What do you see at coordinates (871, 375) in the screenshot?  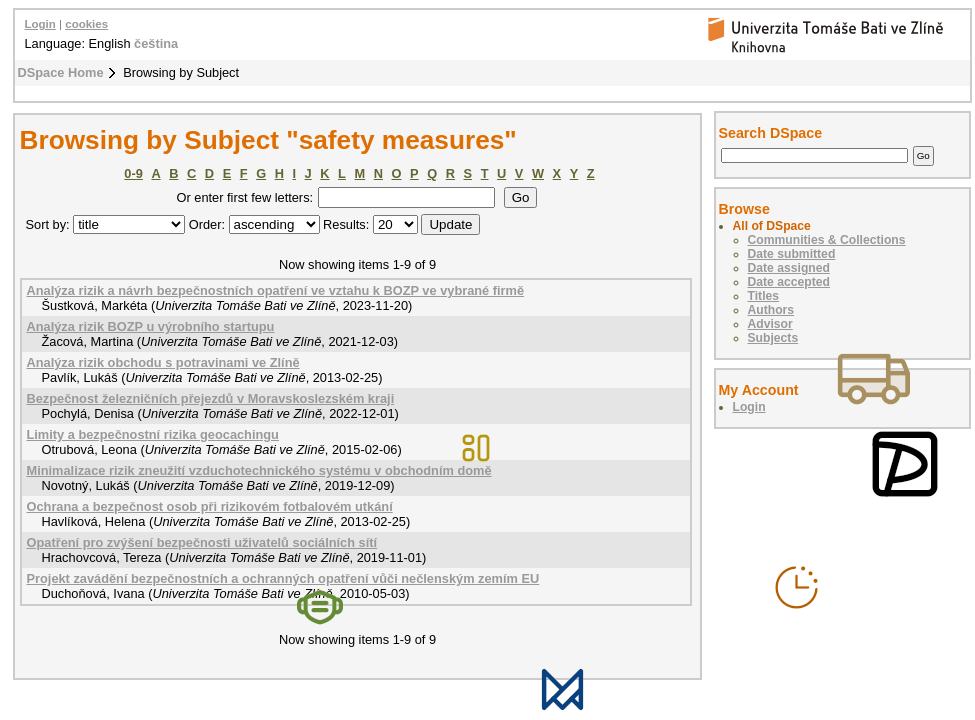 I see `track your delivery status` at bounding box center [871, 375].